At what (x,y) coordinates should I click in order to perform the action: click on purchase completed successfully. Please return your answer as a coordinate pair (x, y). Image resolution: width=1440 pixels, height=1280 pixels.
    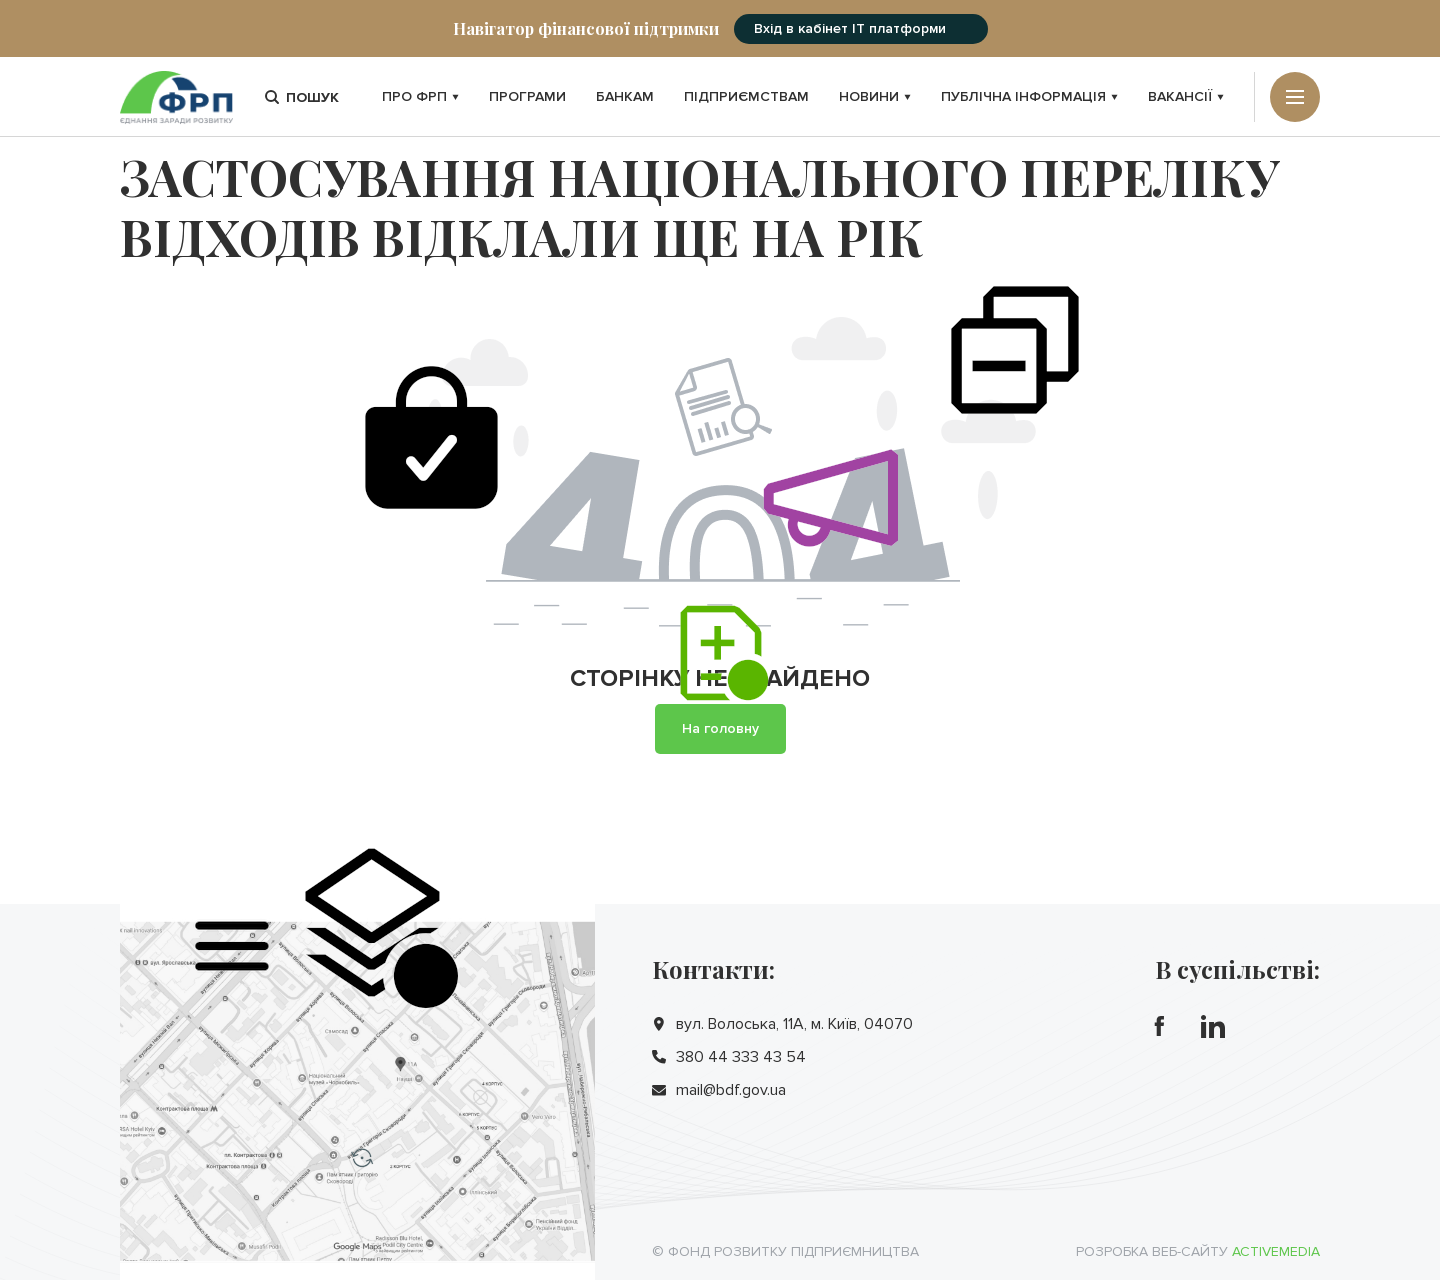
    Looking at the image, I should click on (431, 437).